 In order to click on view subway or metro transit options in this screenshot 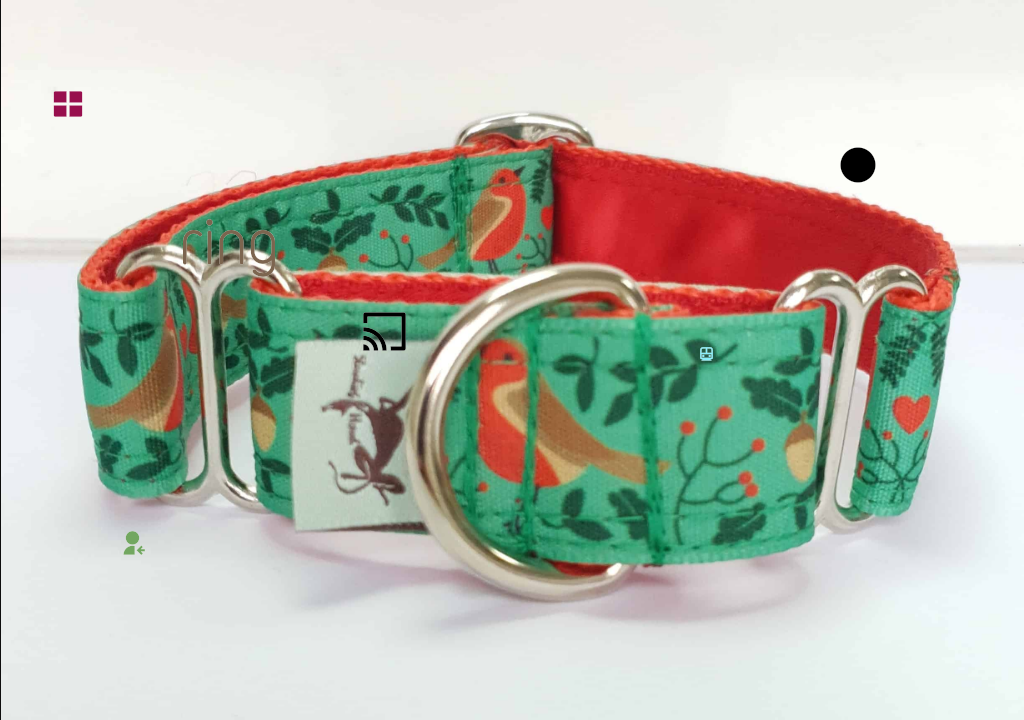, I will do `click(706, 353)`.